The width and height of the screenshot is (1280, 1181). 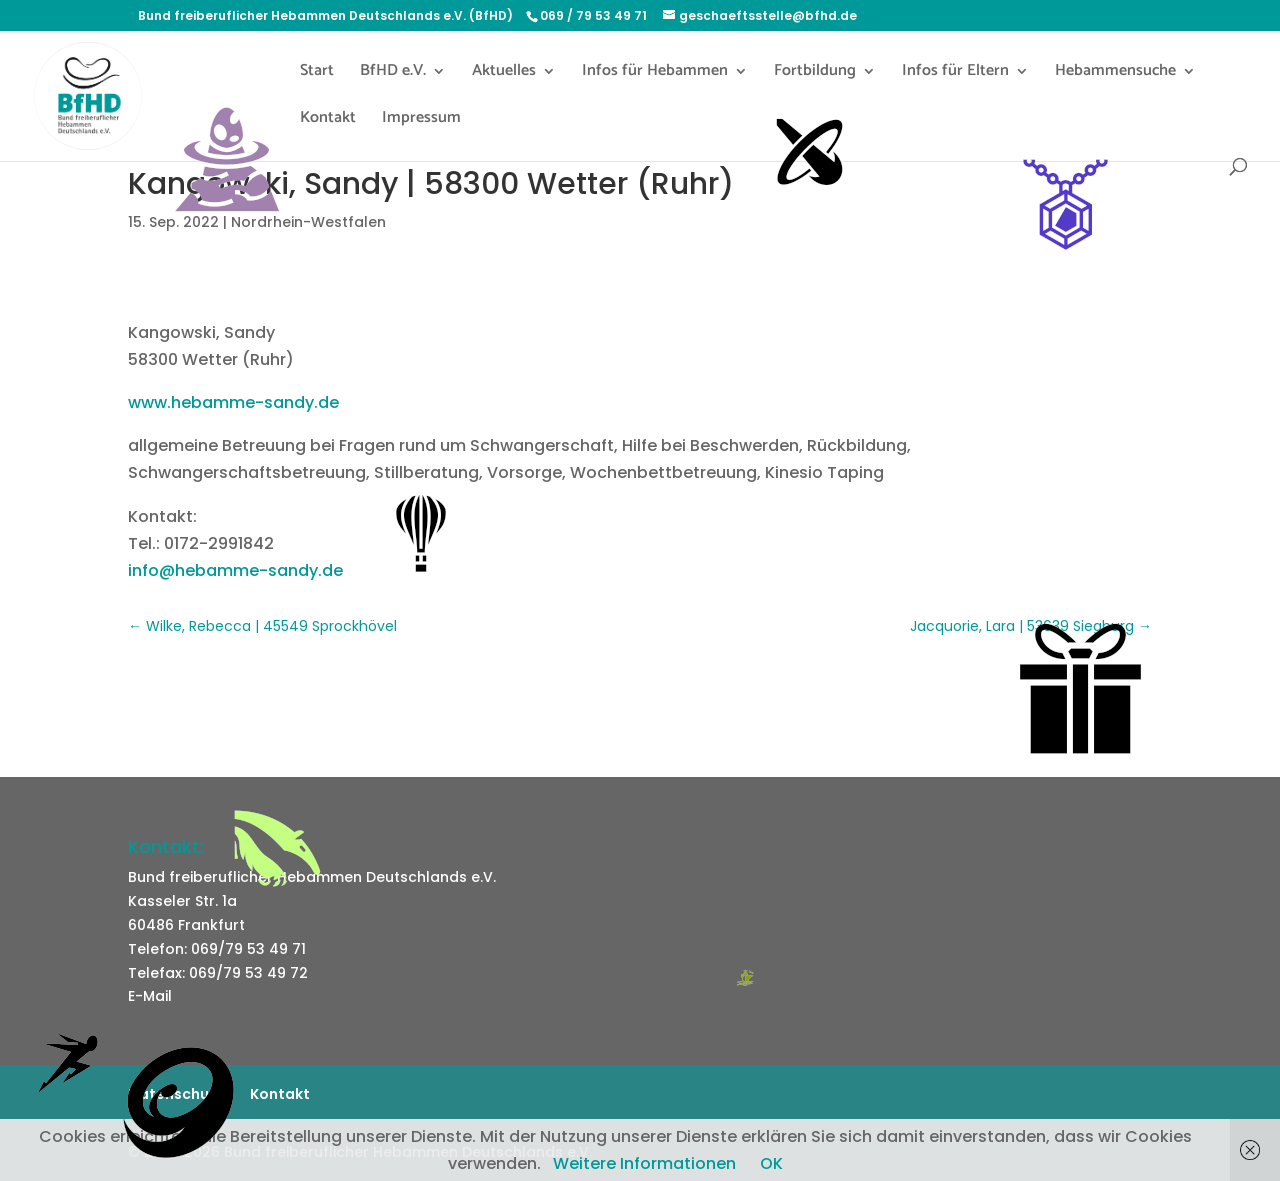 What do you see at coordinates (1066, 204) in the screenshot?
I see `view jewelry or accessories inventory` at bounding box center [1066, 204].